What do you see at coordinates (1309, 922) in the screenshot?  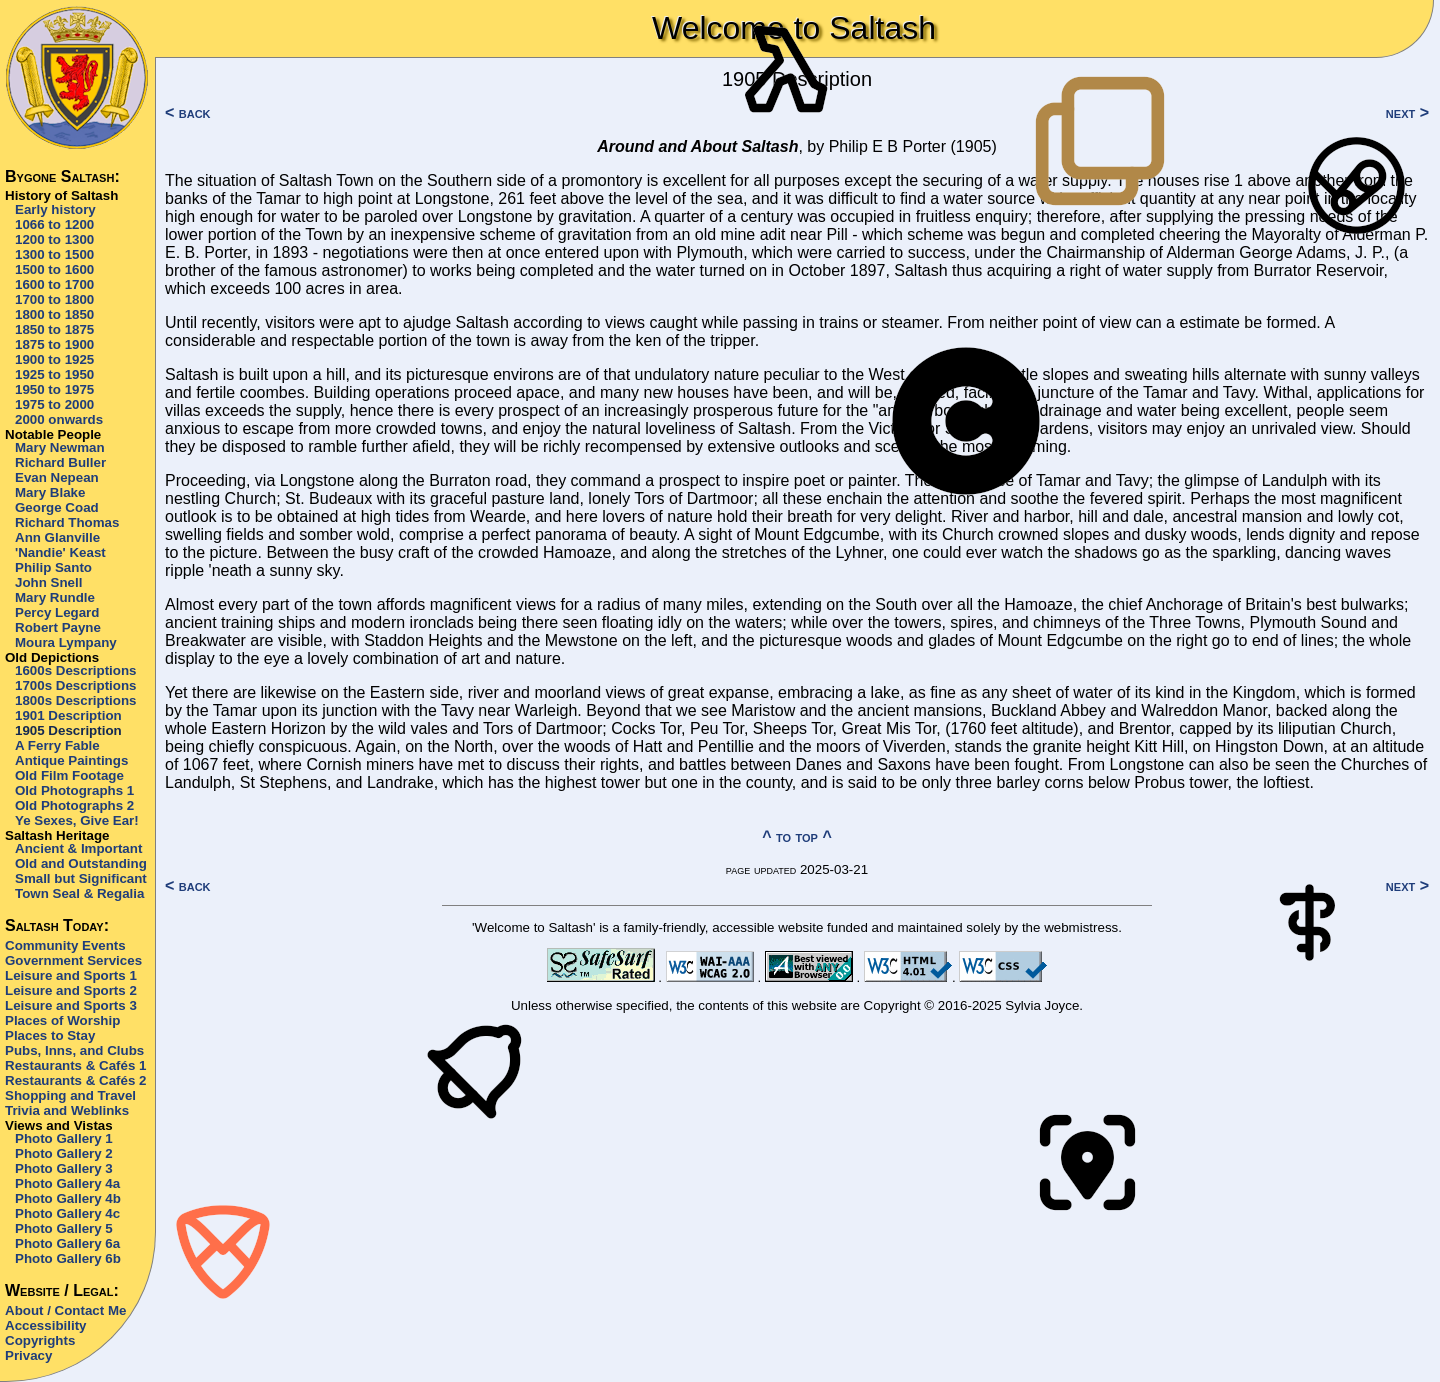 I see `access medical or healthcare services` at bounding box center [1309, 922].